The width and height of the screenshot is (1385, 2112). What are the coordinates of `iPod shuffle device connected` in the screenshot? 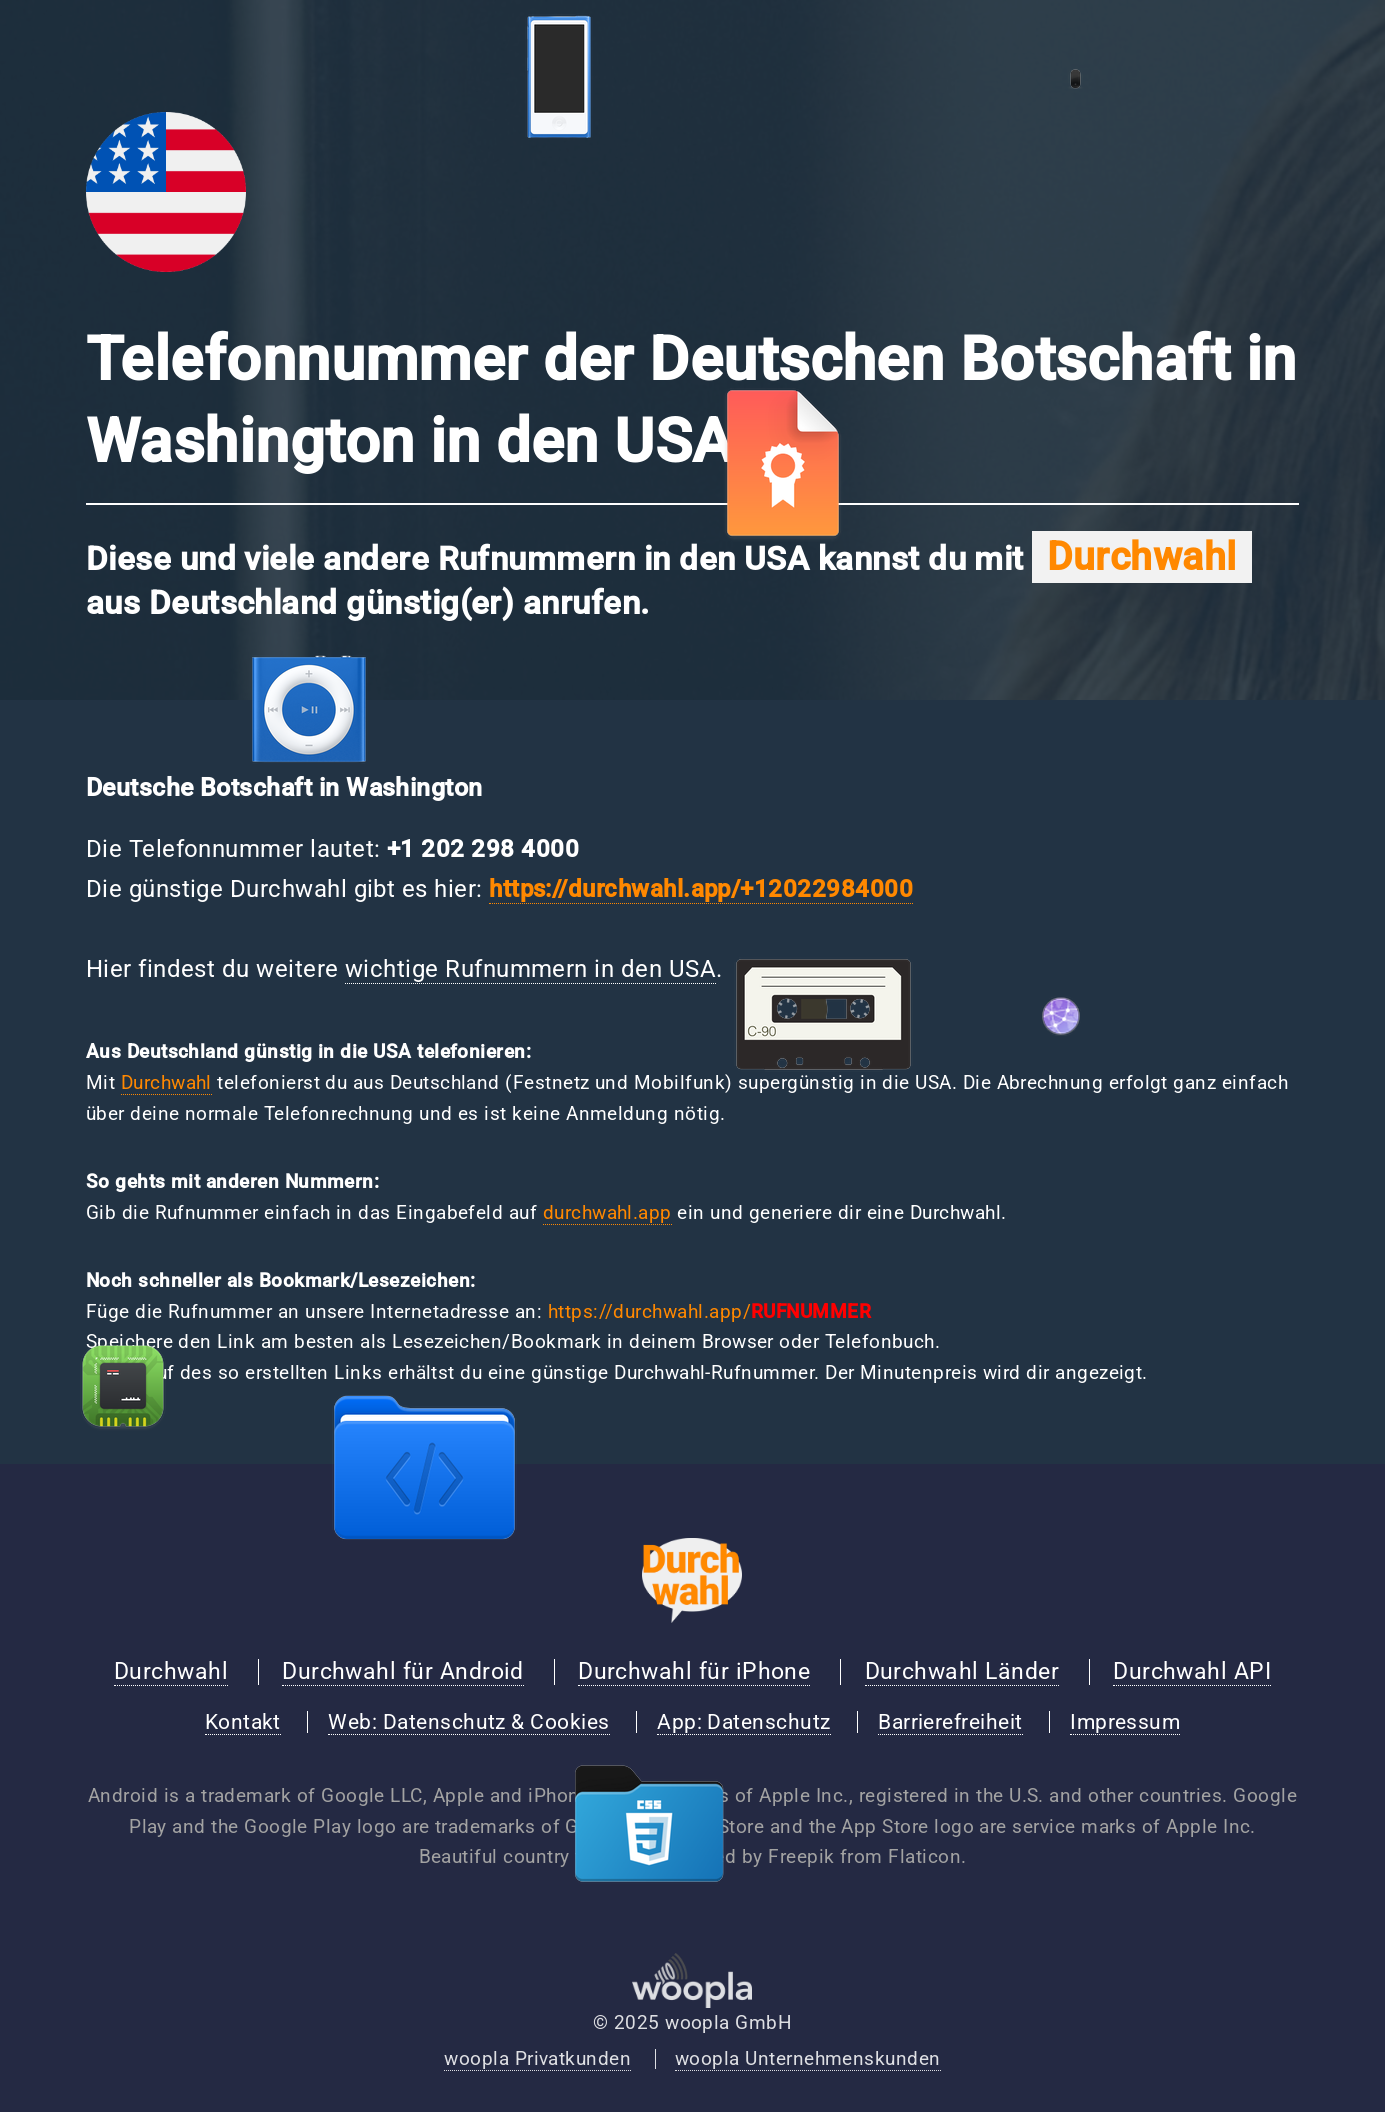 It's located at (309, 709).